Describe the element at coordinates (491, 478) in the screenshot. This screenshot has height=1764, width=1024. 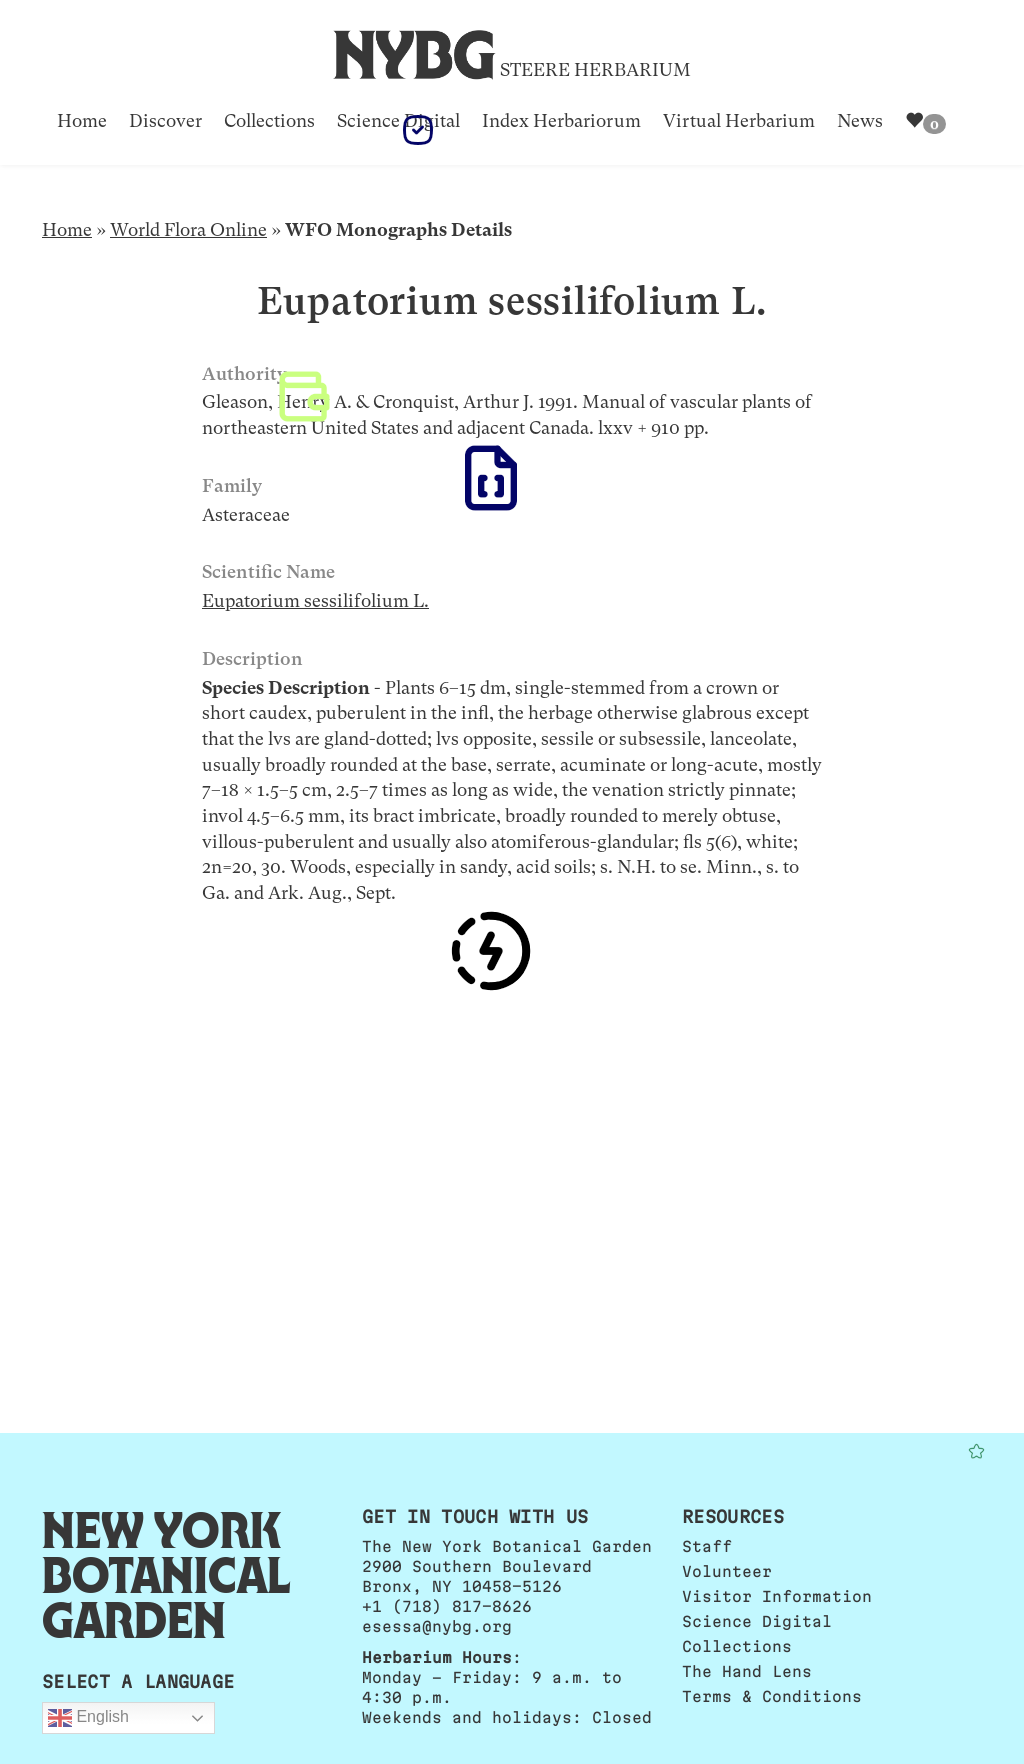
I see `view source code file` at that location.